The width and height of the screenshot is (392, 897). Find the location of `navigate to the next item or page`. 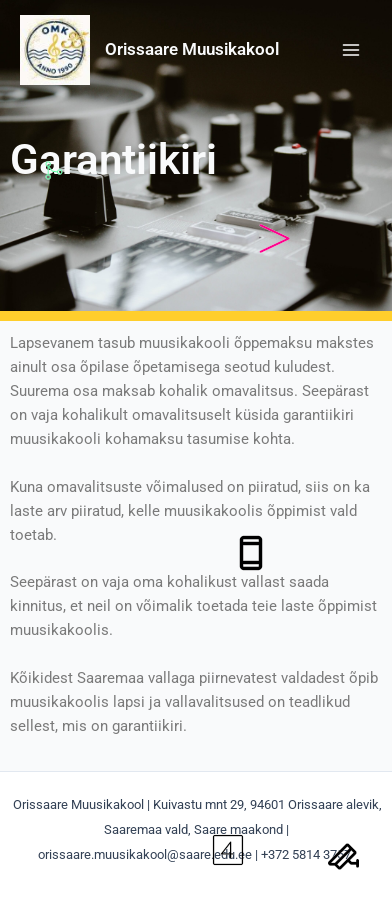

navigate to the next item or page is located at coordinates (272, 238).